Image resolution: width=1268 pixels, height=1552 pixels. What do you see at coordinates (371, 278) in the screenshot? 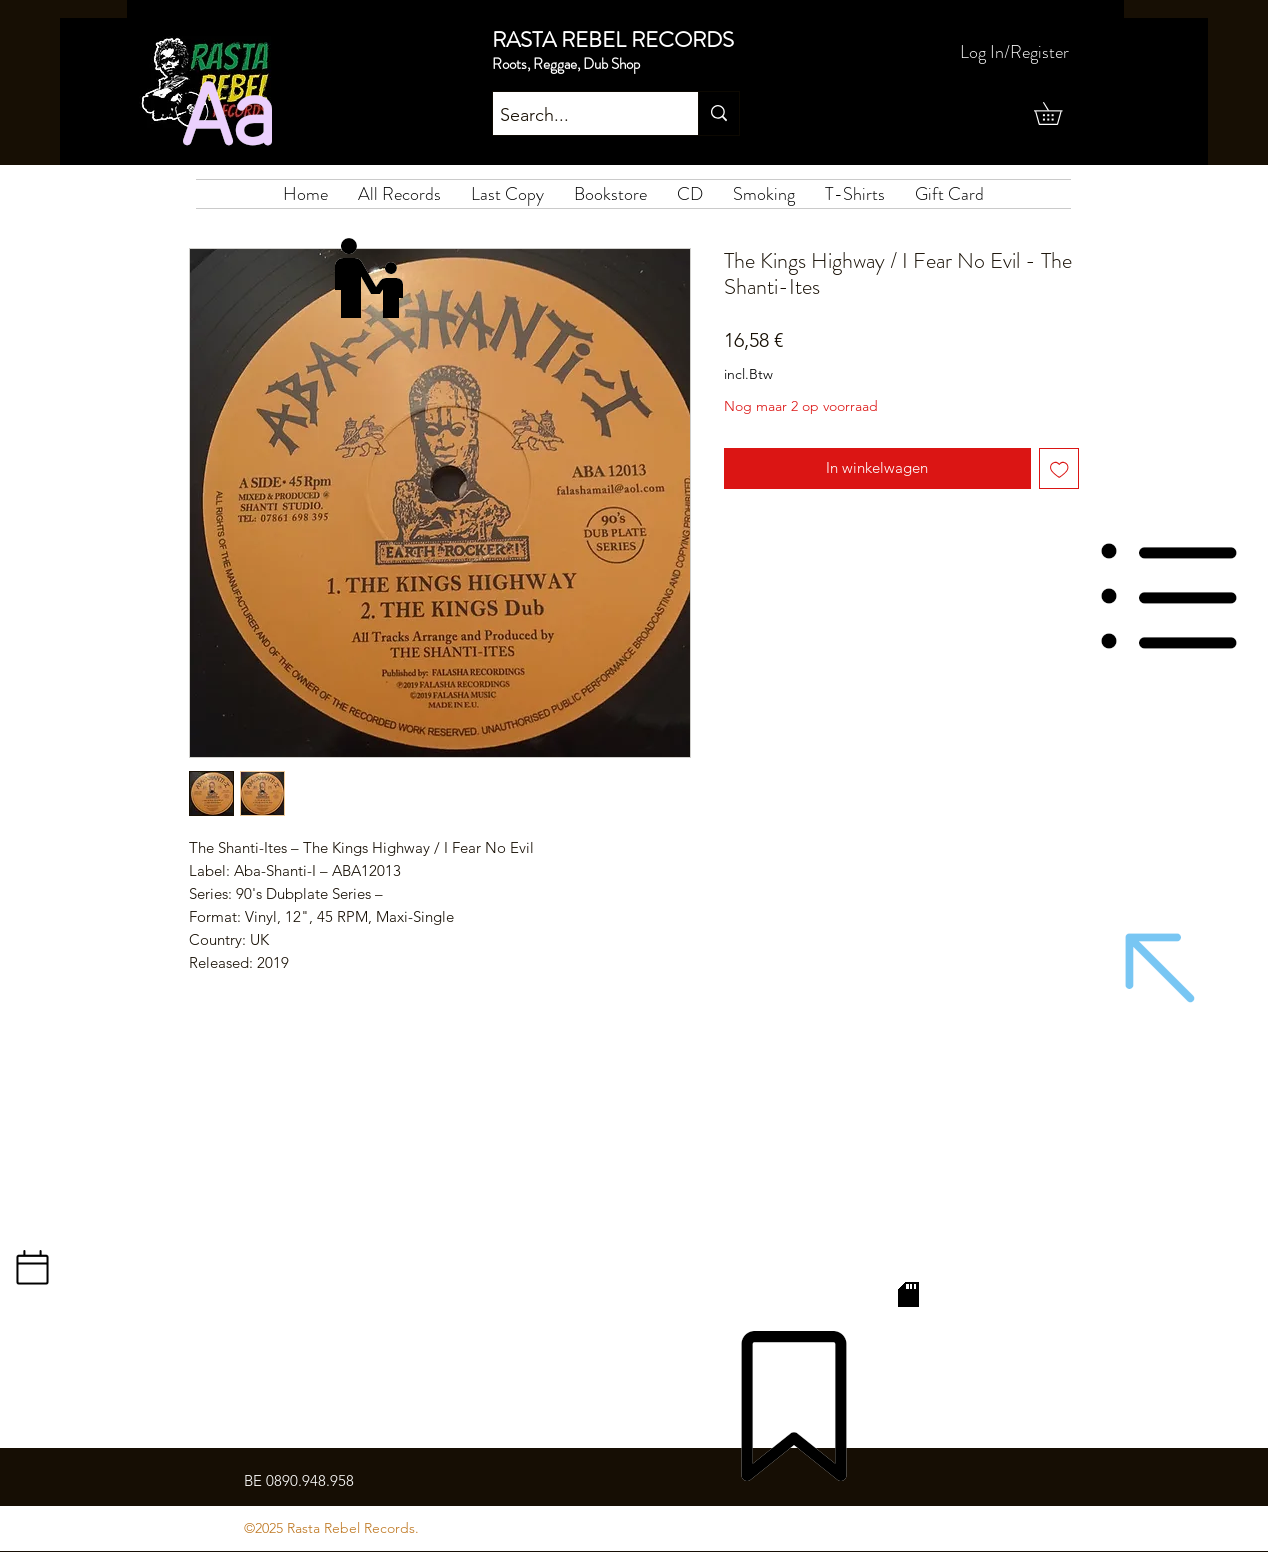
I see `parental supervision required` at bounding box center [371, 278].